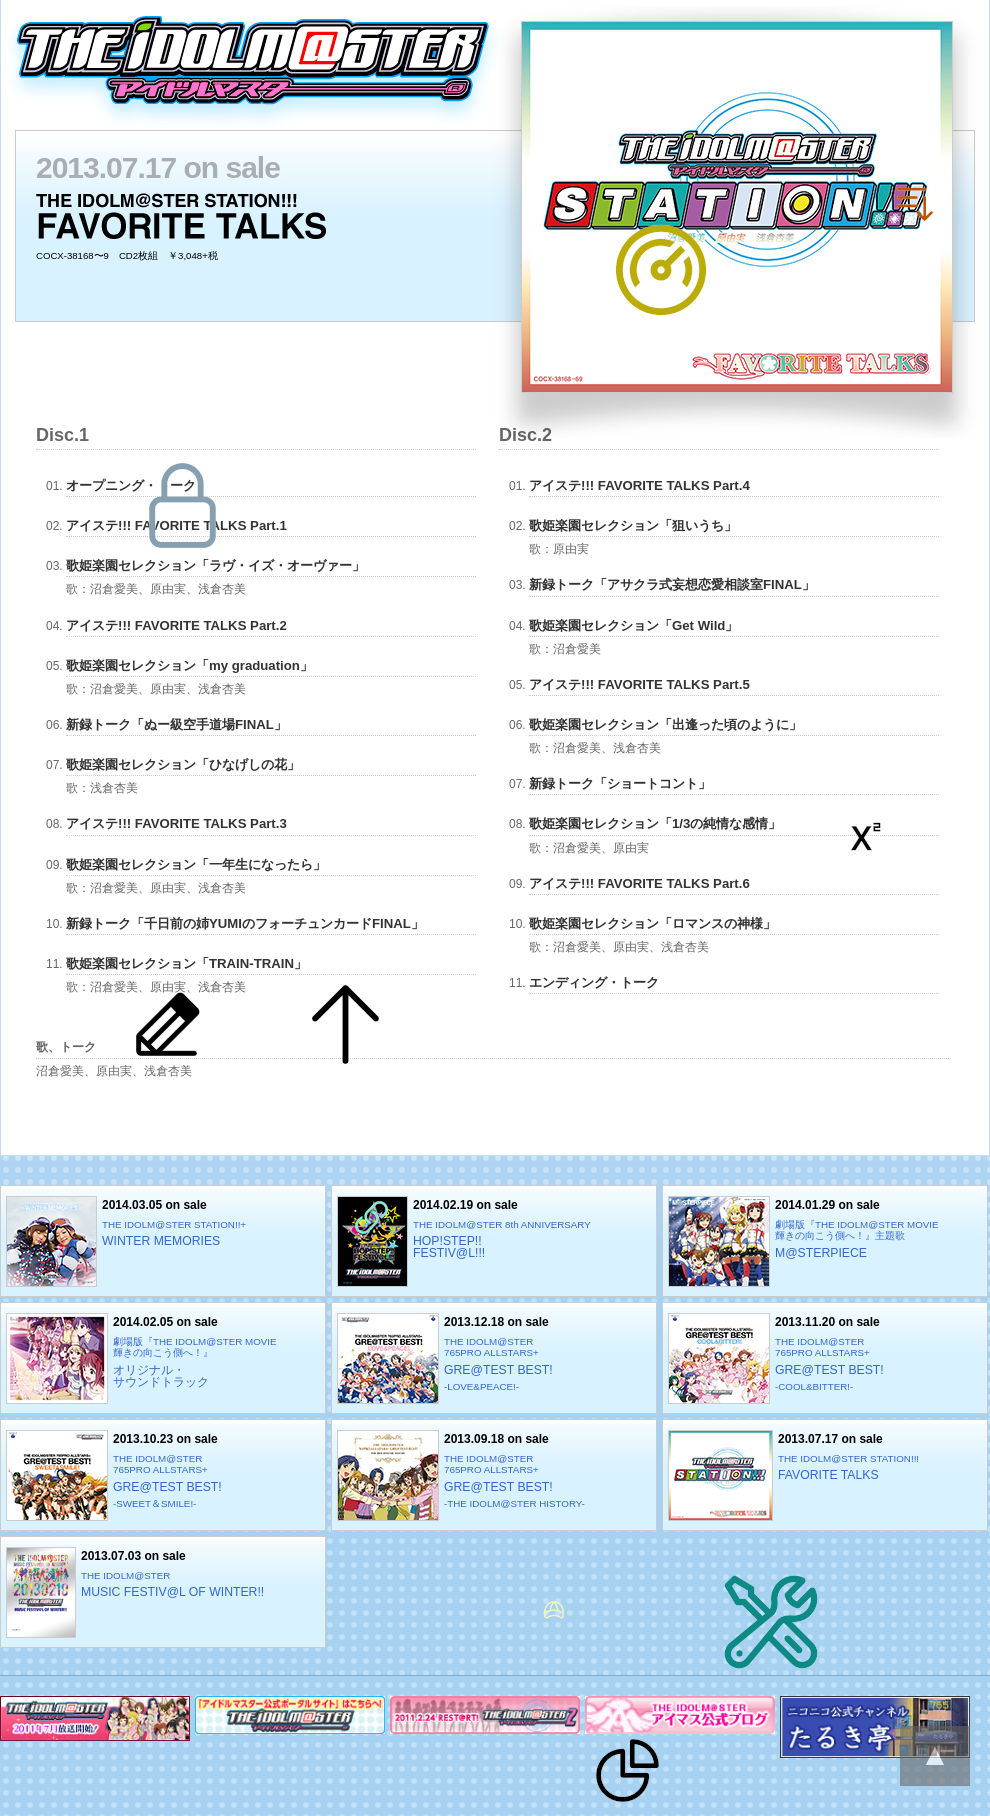 The image size is (990, 1816). I want to click on scroll to top of page, so click(345, 1024).